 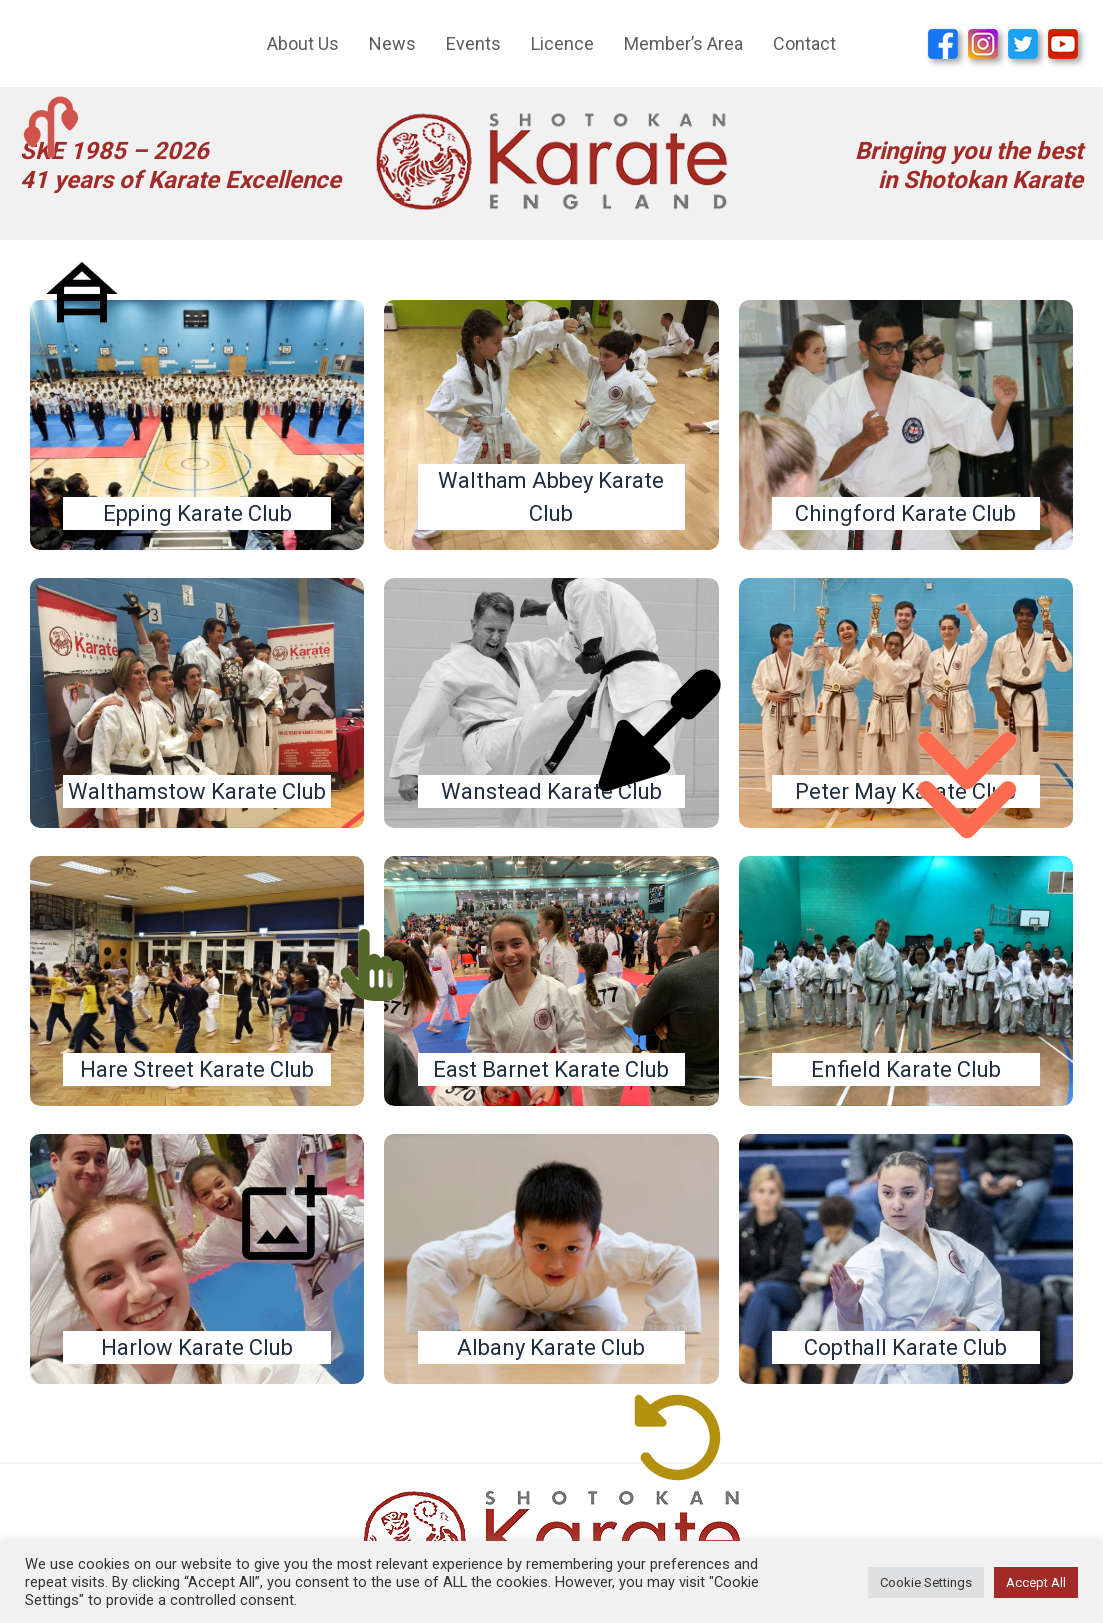 I want to click on add a new photo to the gallery, so click(x=282, y=1219).